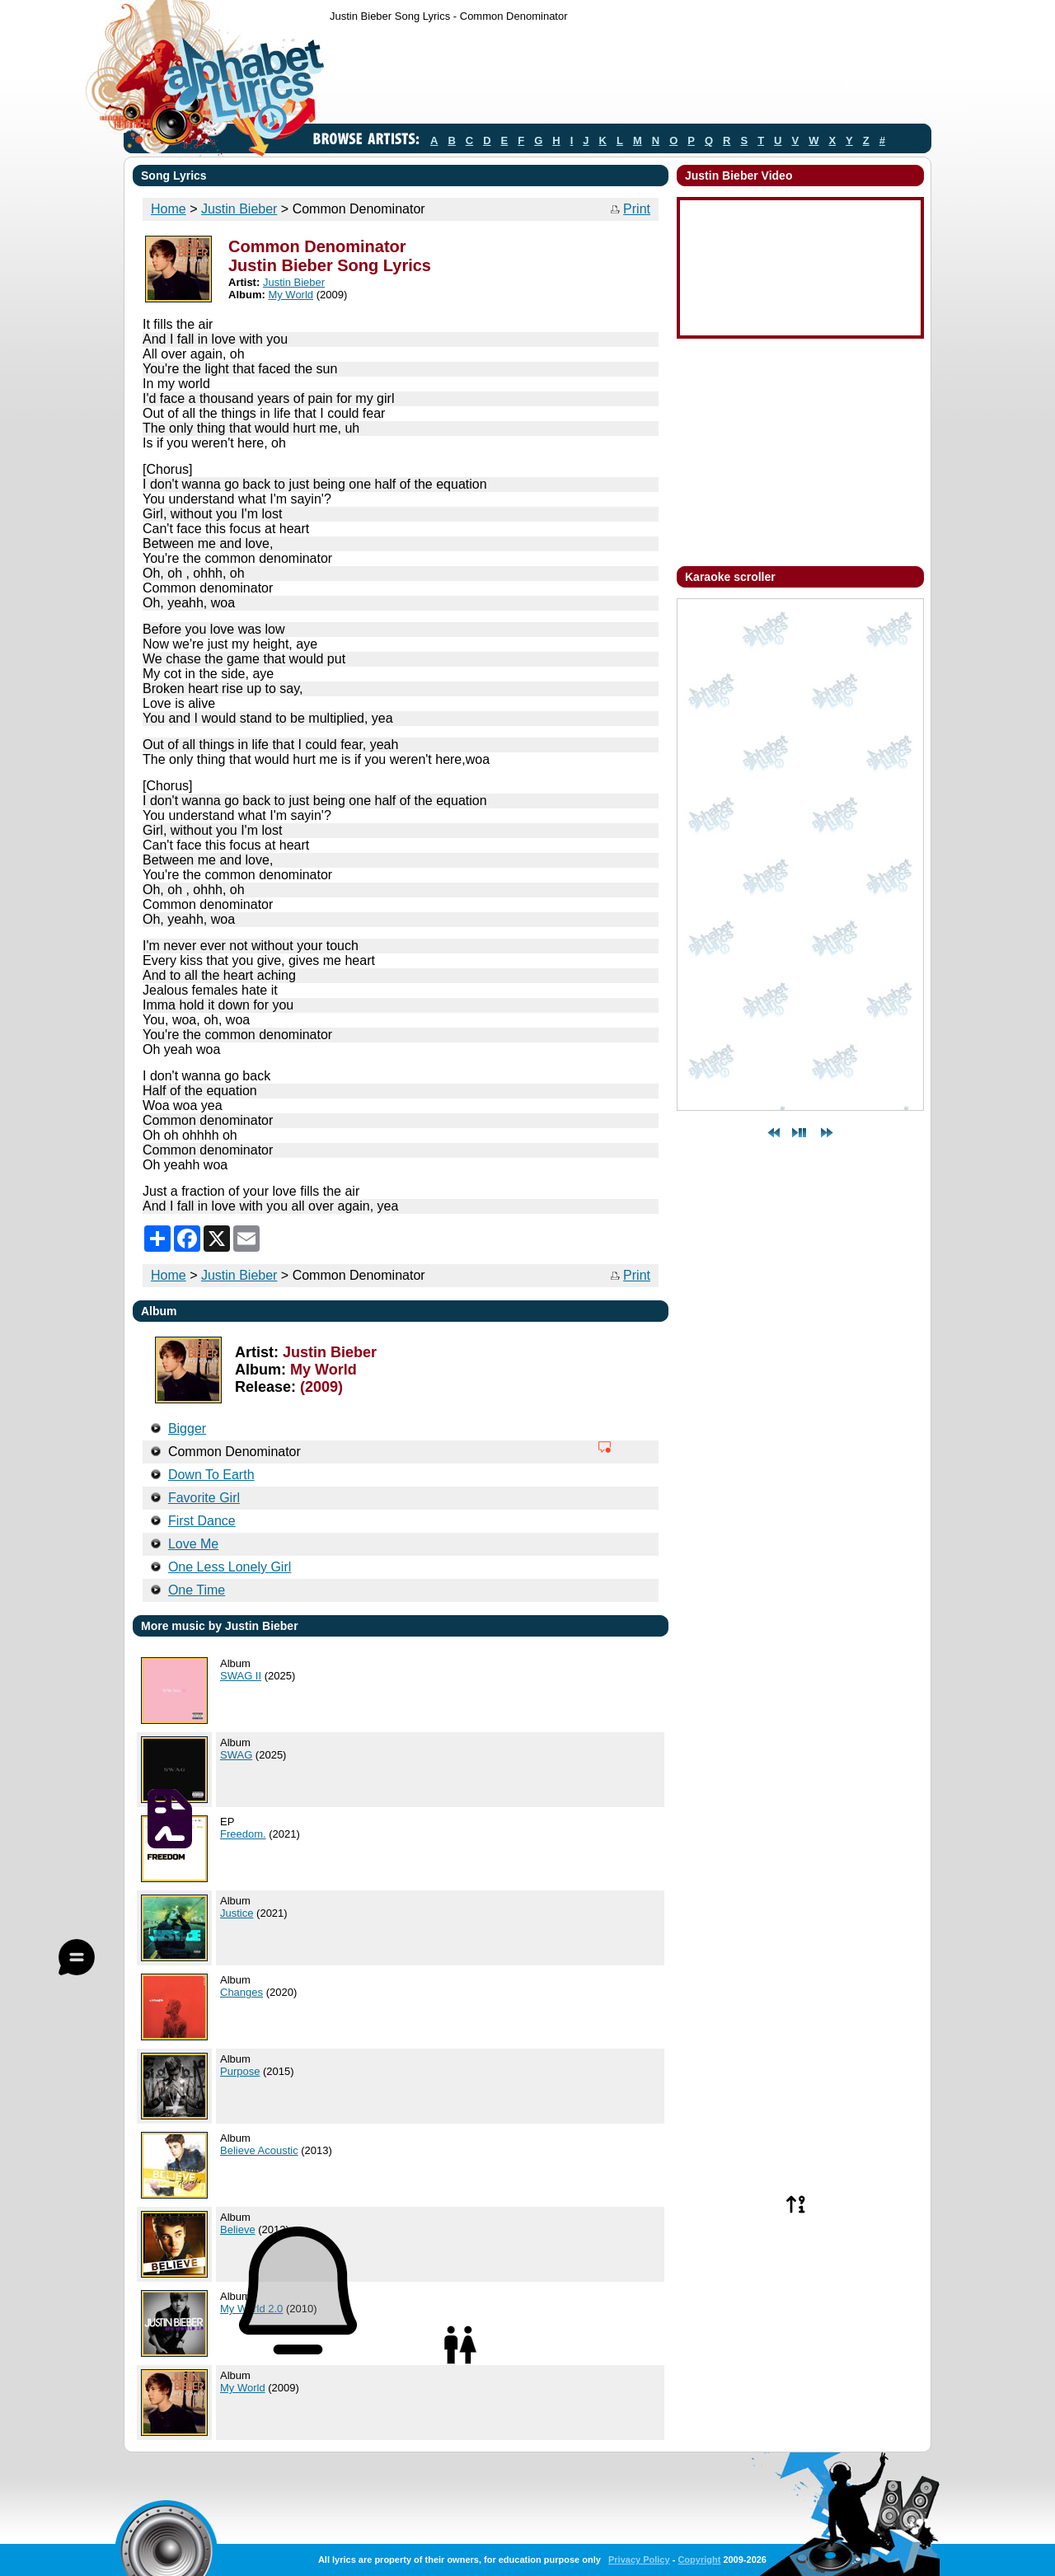  Describe the element at coordinates (77, 1957) in the screenshot. I see `open chat or messaging` at that location.